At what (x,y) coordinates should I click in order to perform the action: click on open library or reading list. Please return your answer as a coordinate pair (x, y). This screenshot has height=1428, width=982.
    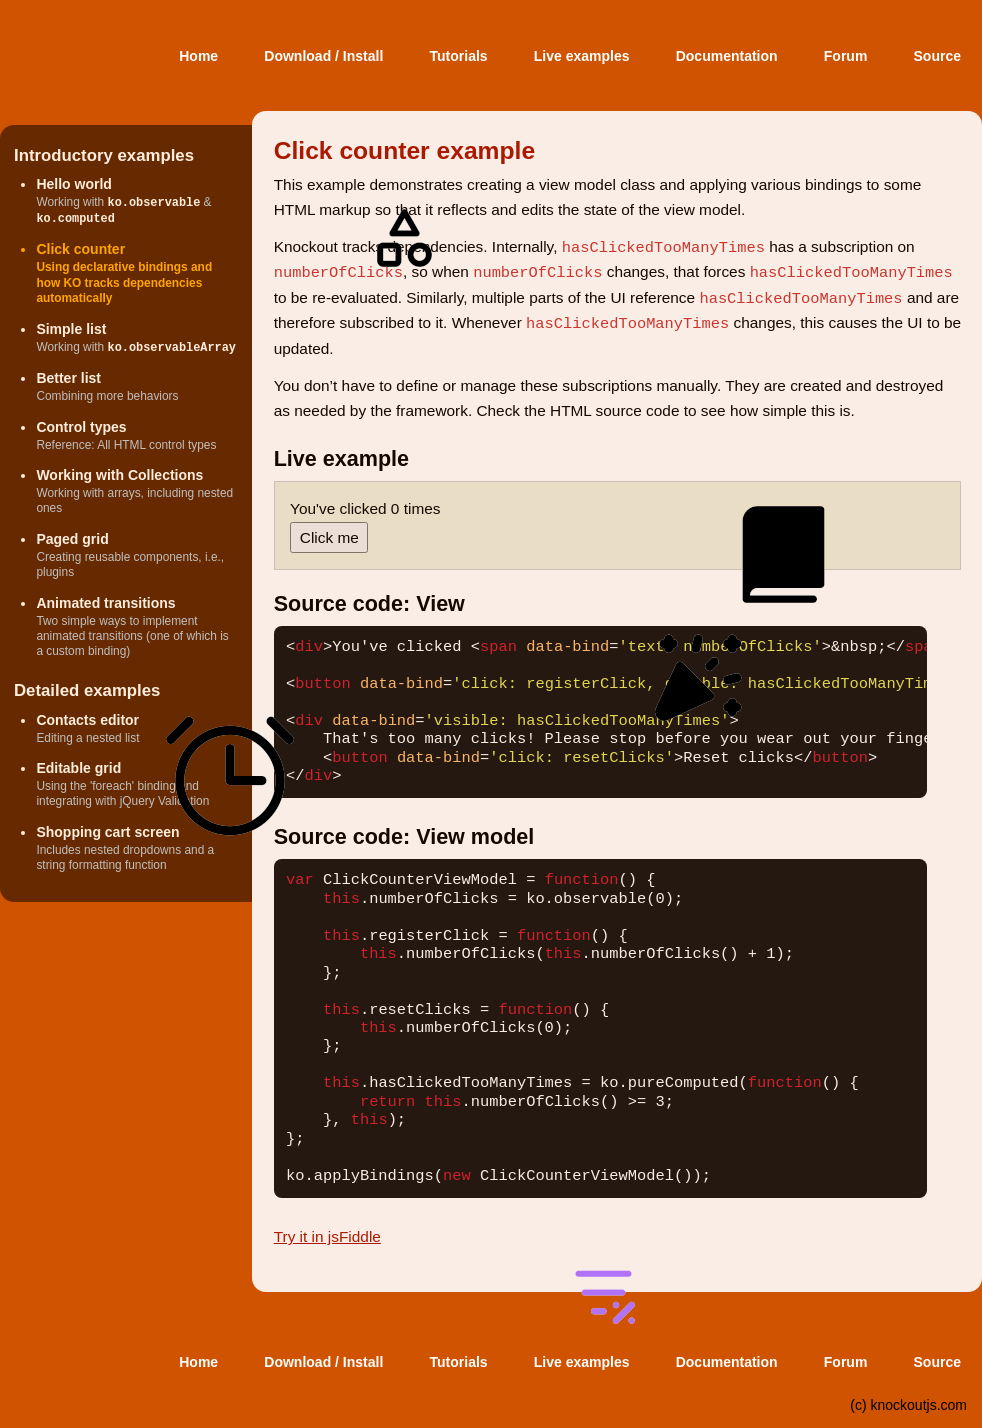
    Looking at the image, I should click on (783, 554).